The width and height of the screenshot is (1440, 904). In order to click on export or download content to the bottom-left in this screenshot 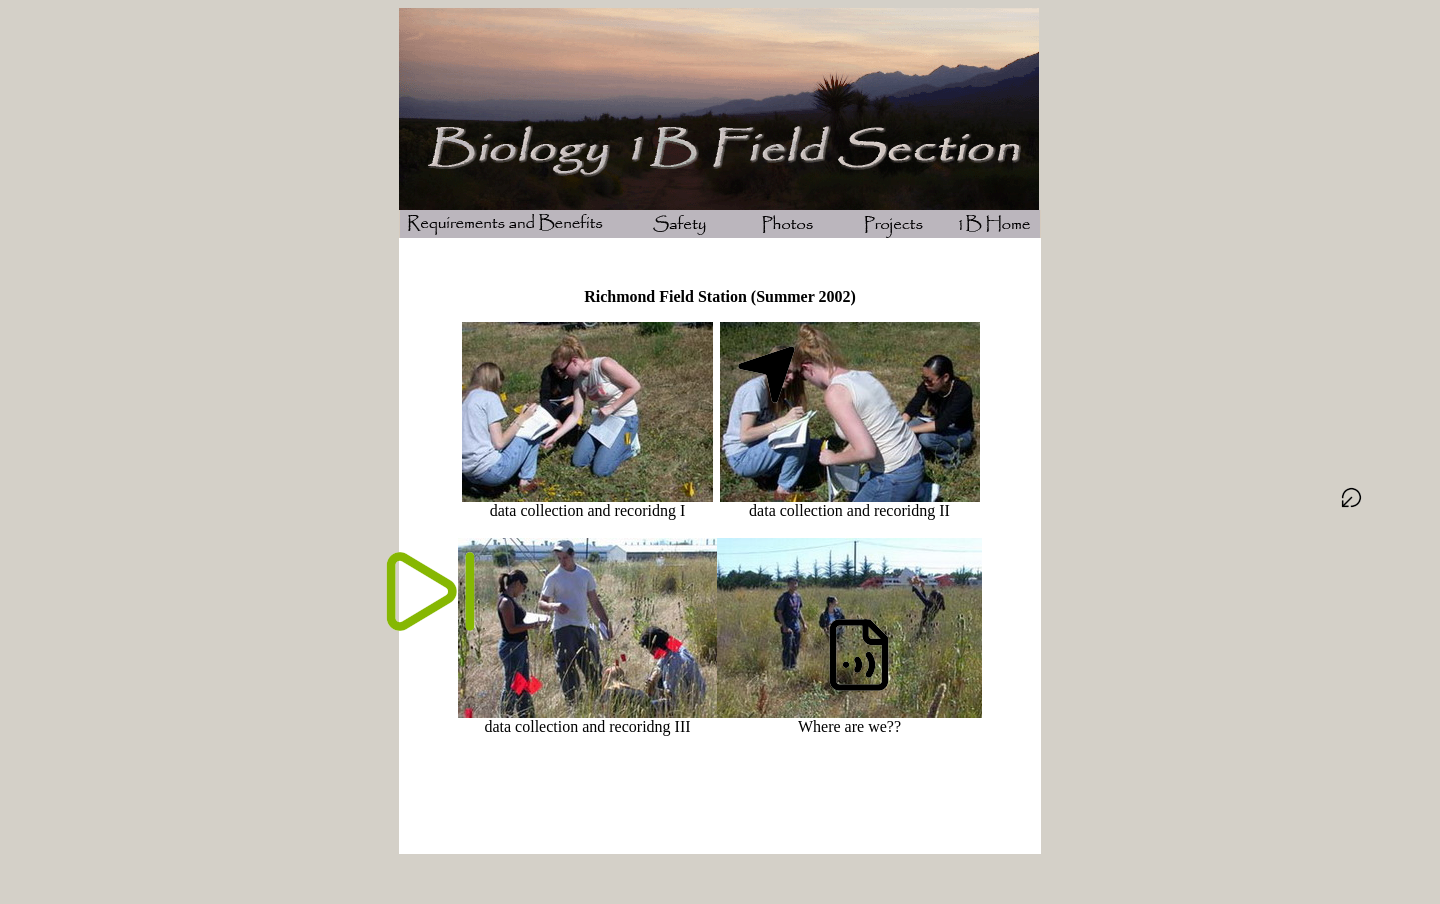, I will do `click(1351, 497)`.